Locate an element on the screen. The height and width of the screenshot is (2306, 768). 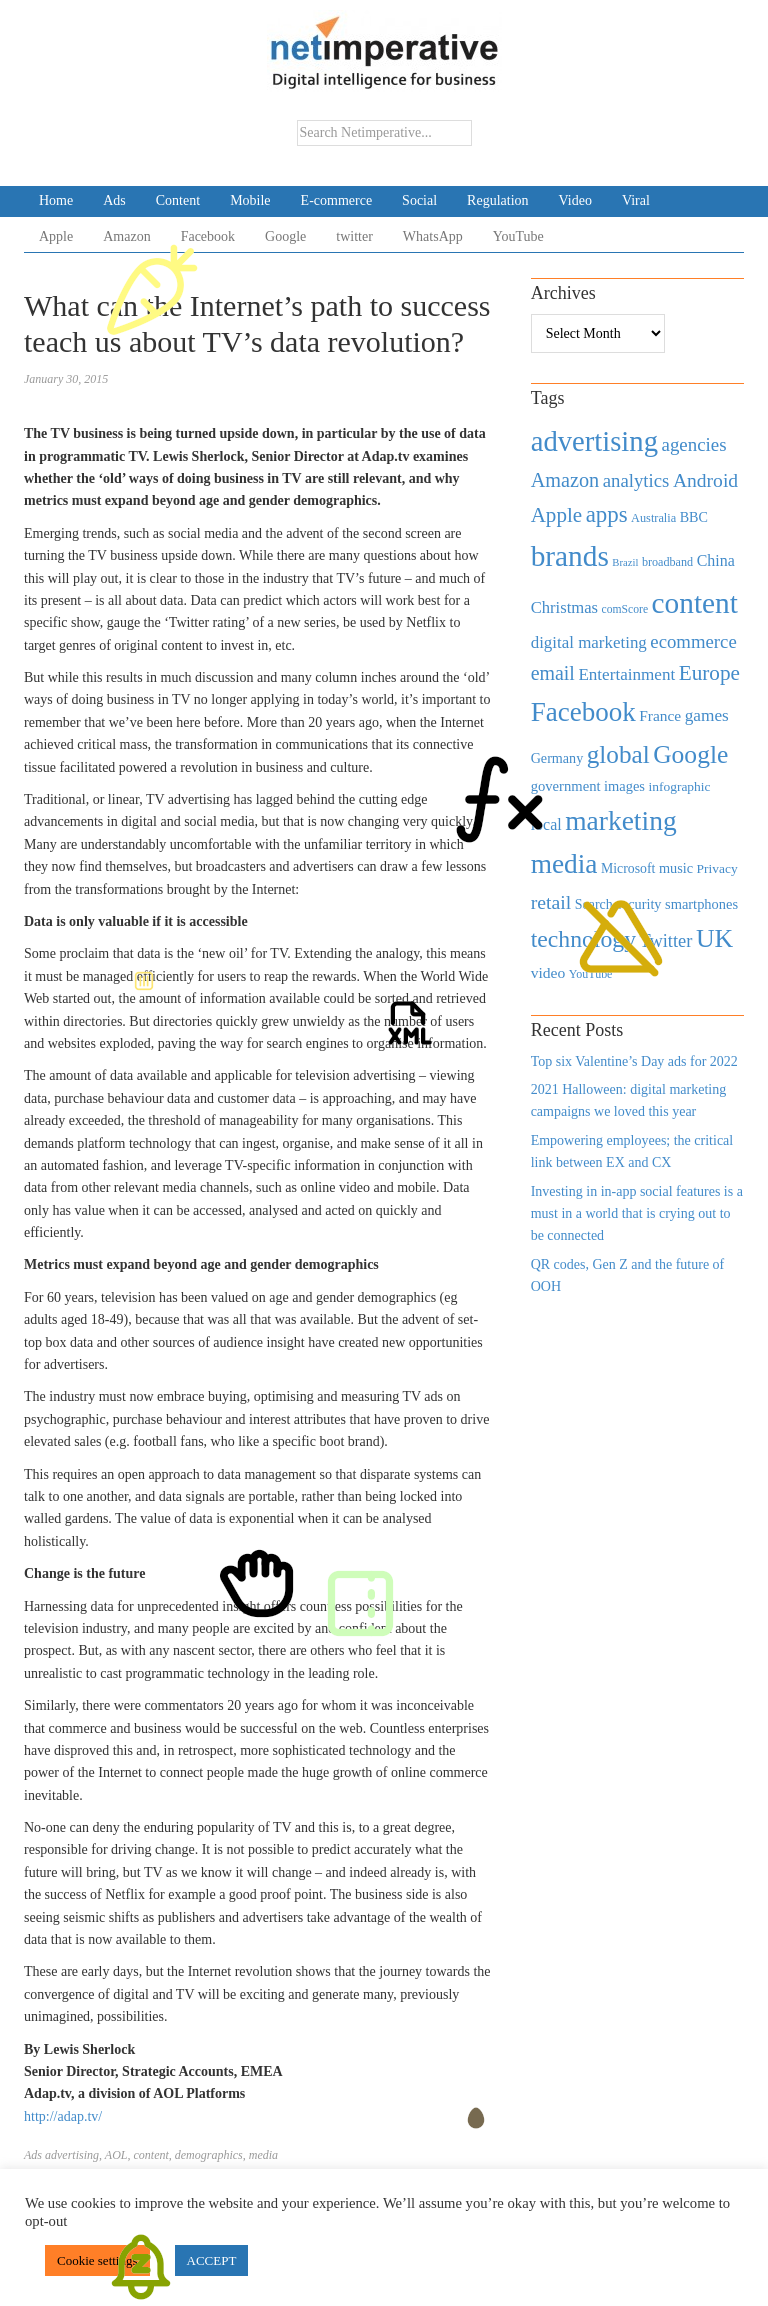
browse vegetable or produce category is located at coordinates (150, 291).